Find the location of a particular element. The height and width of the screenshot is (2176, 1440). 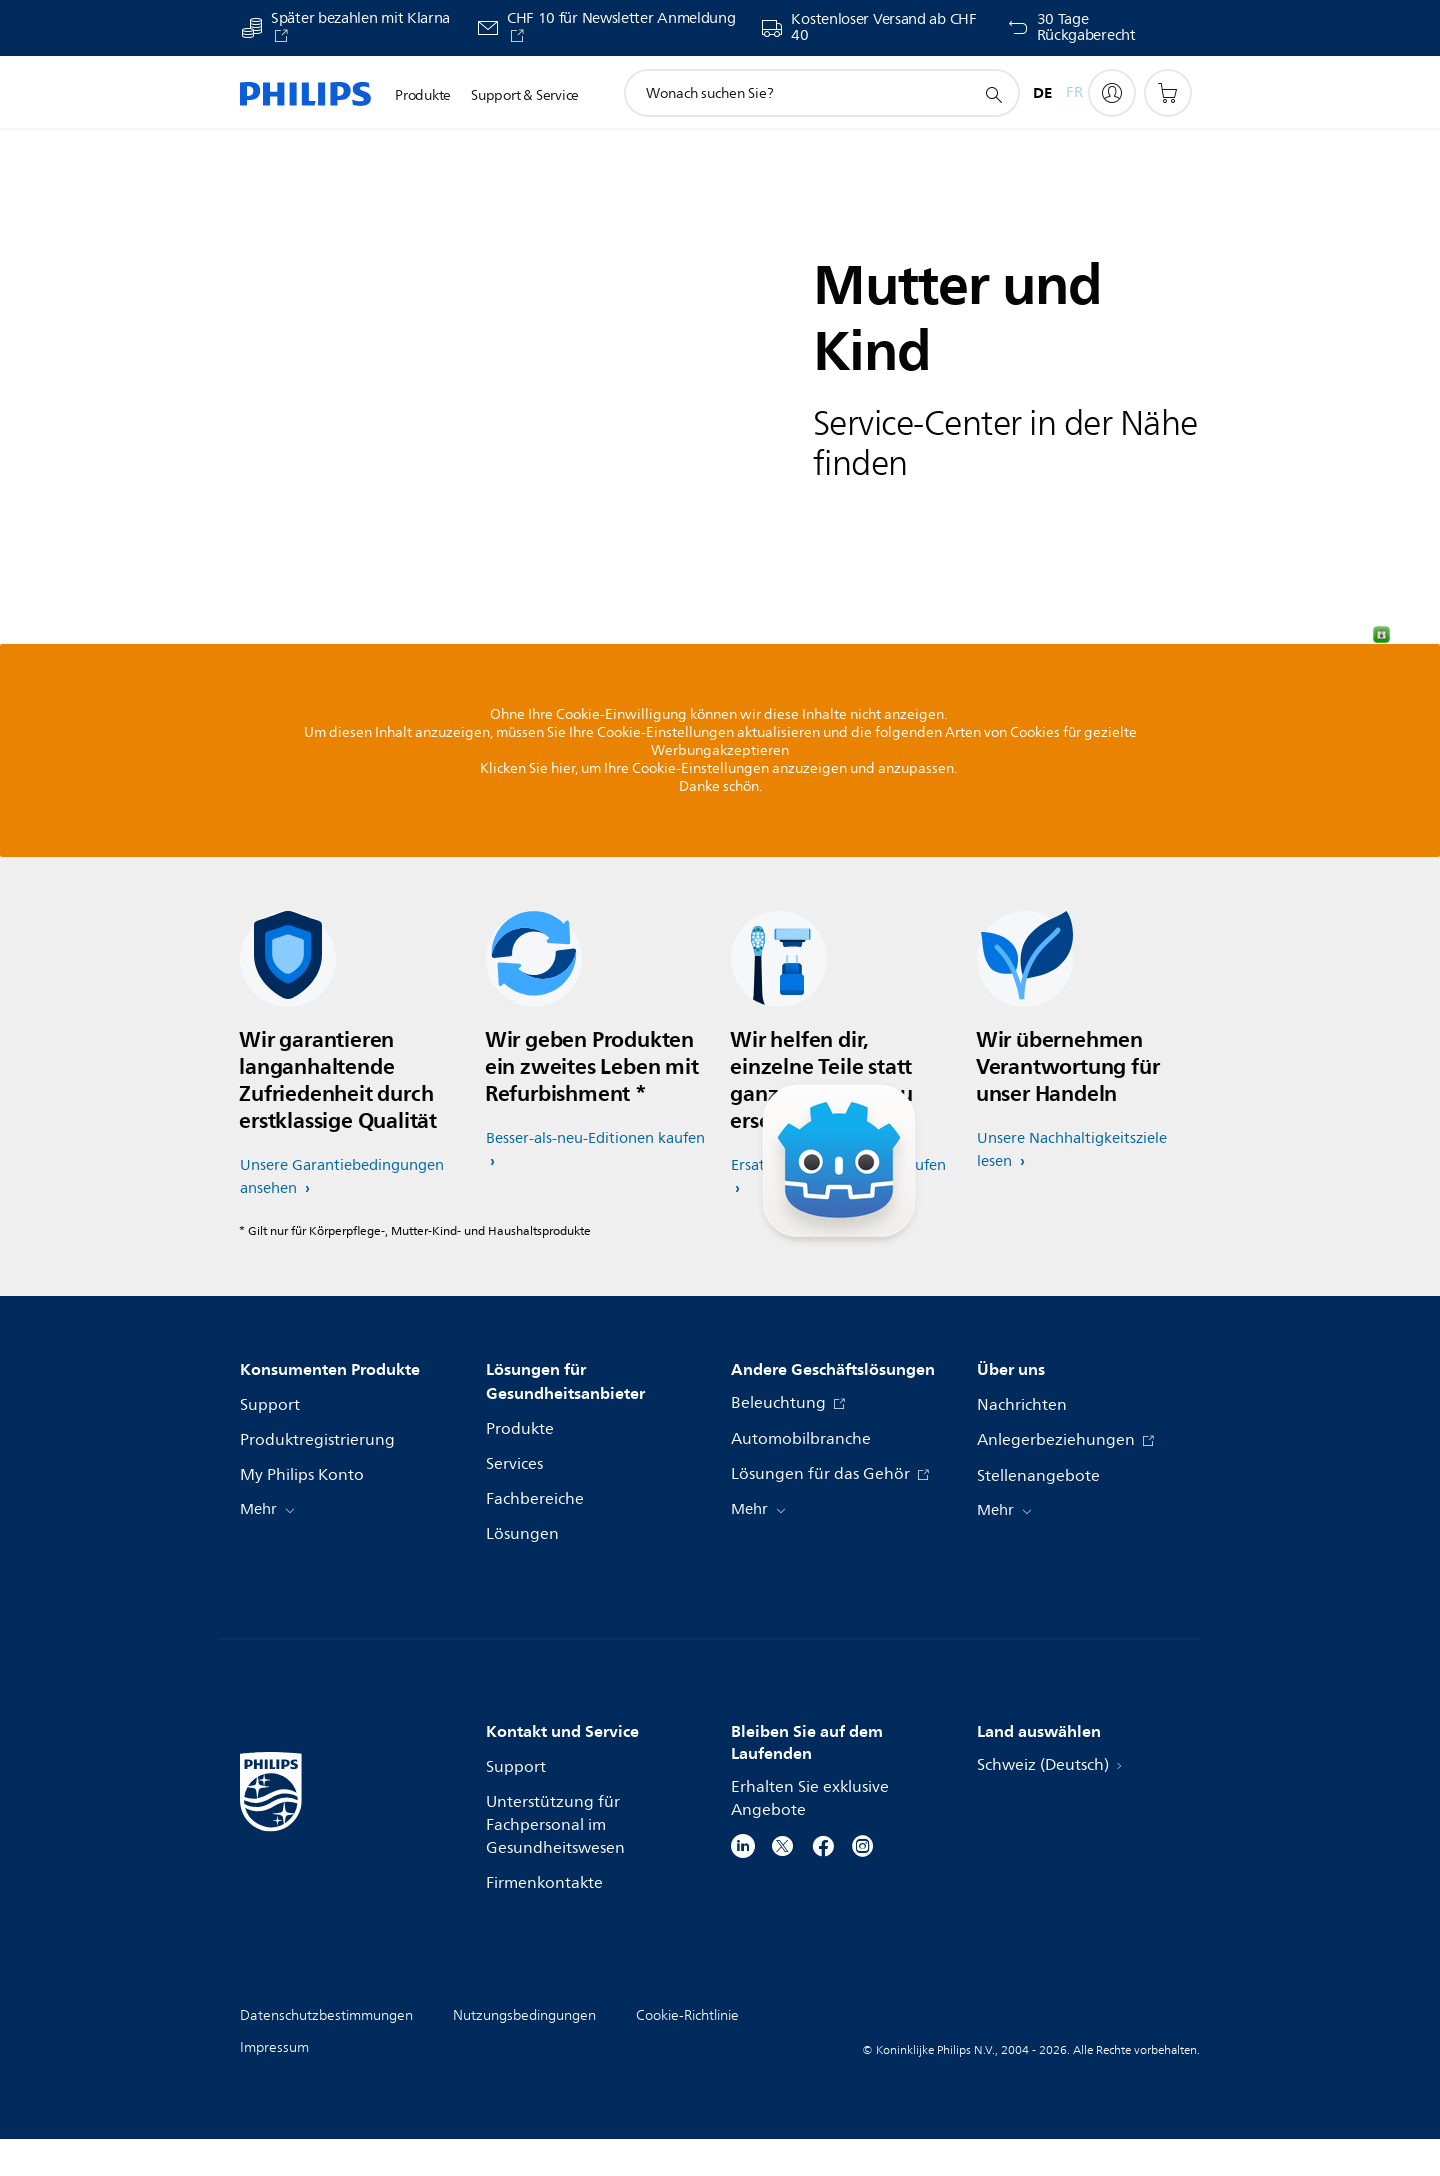

open godot game engine is located at coordinates (839, 1161).